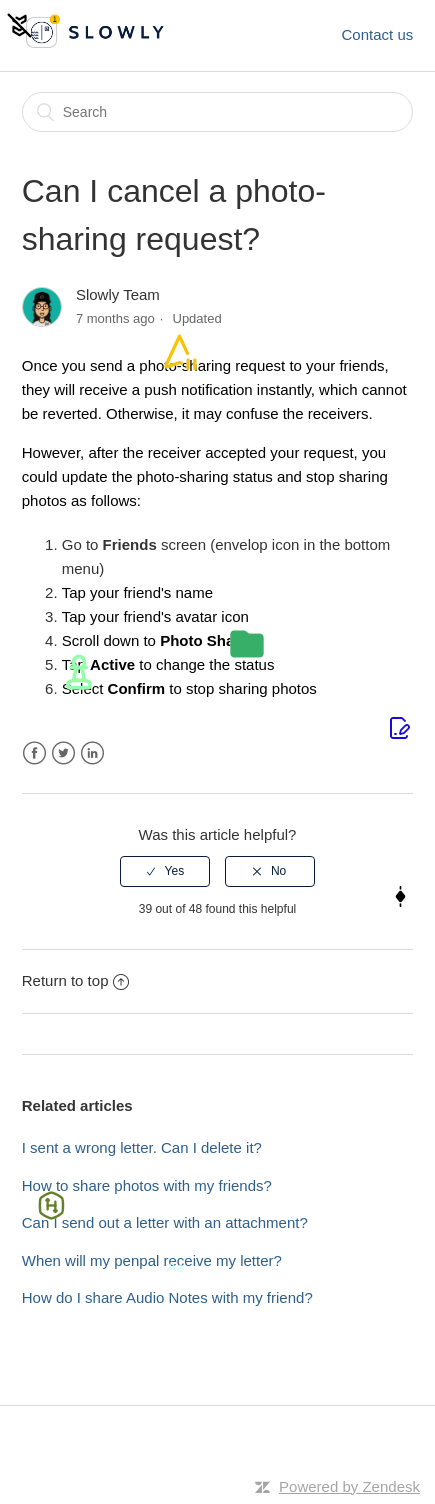  I want to click on adjust font or text size settings, so click(175, 1267).